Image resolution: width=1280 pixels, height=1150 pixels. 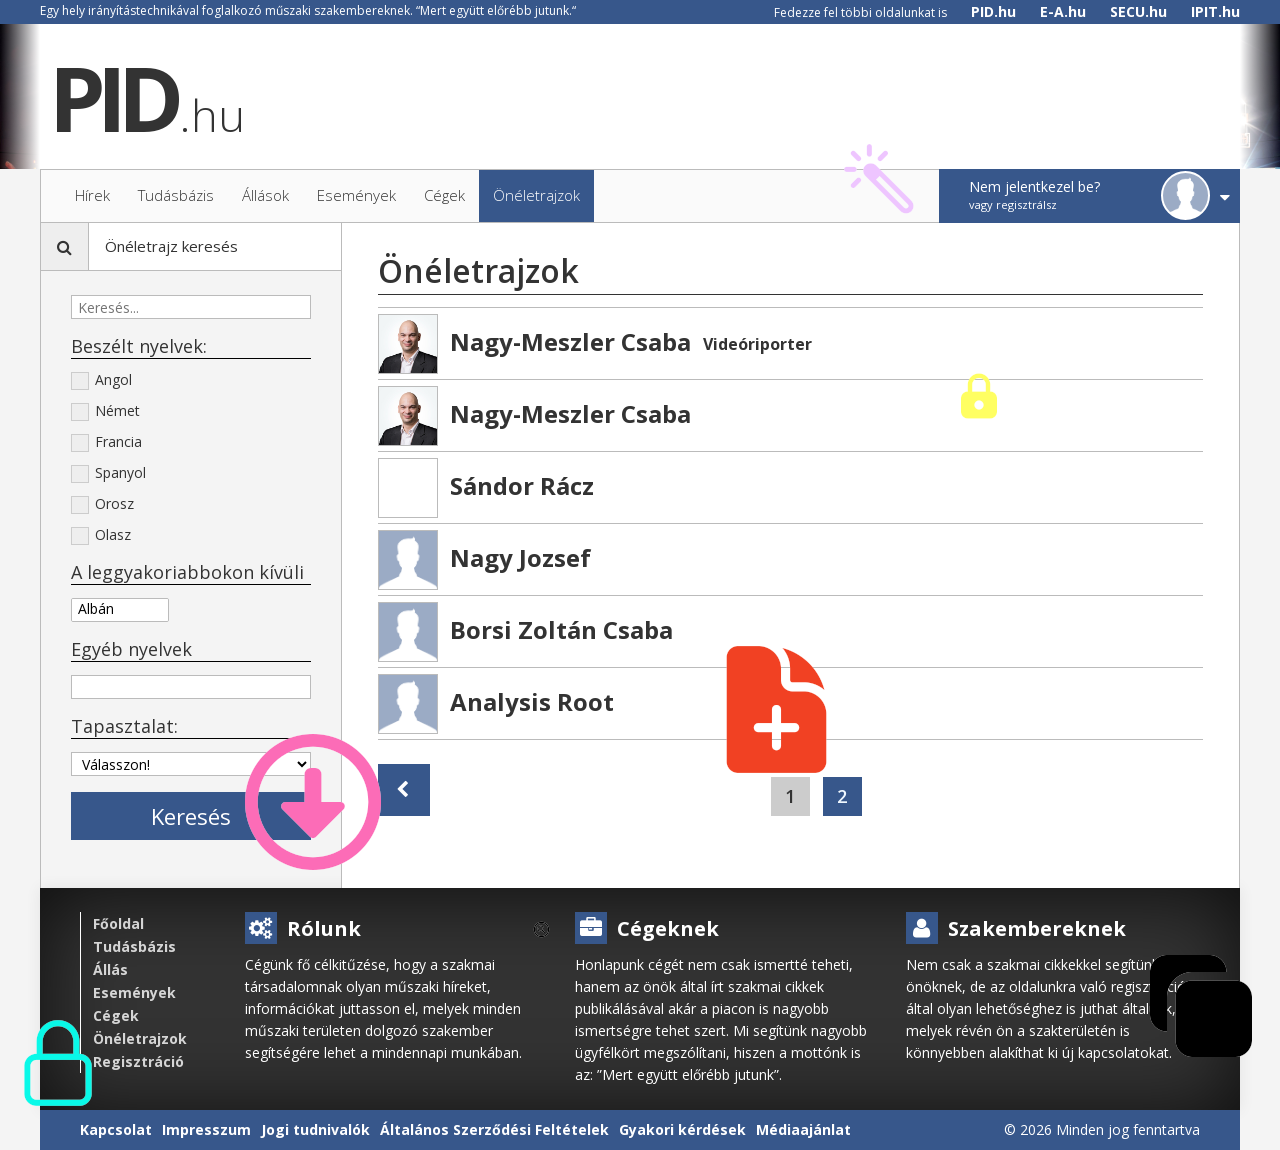 What do you see at coordinates (879, 179) in the screenshot?
I see `apply auto-enhance or magic adjustments` at bounding box center [879, 179].